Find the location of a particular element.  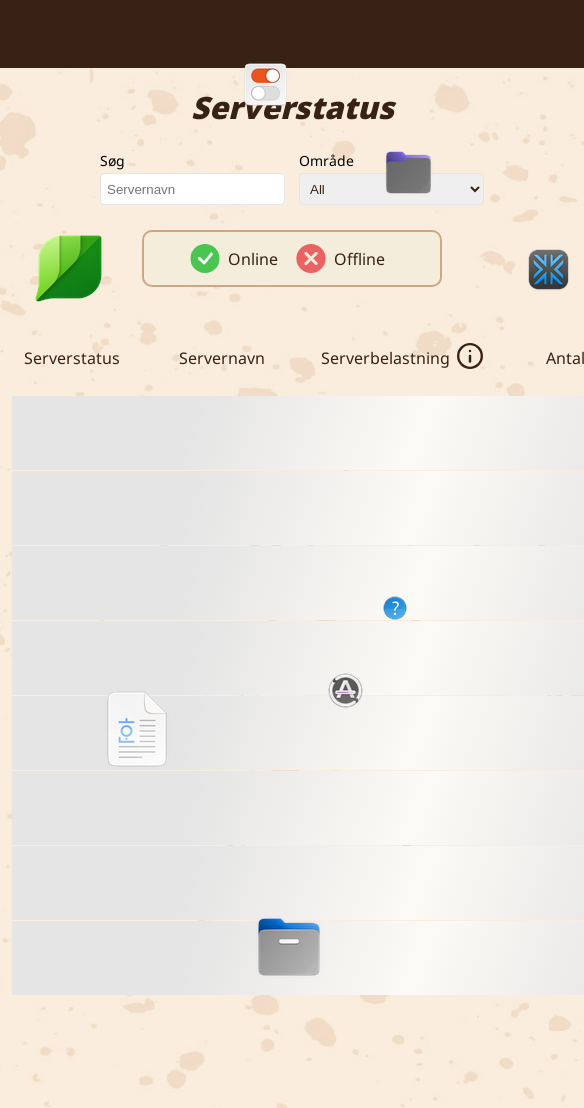

open exodus cryptocurrency wallet is located at coordinates (548, 269).